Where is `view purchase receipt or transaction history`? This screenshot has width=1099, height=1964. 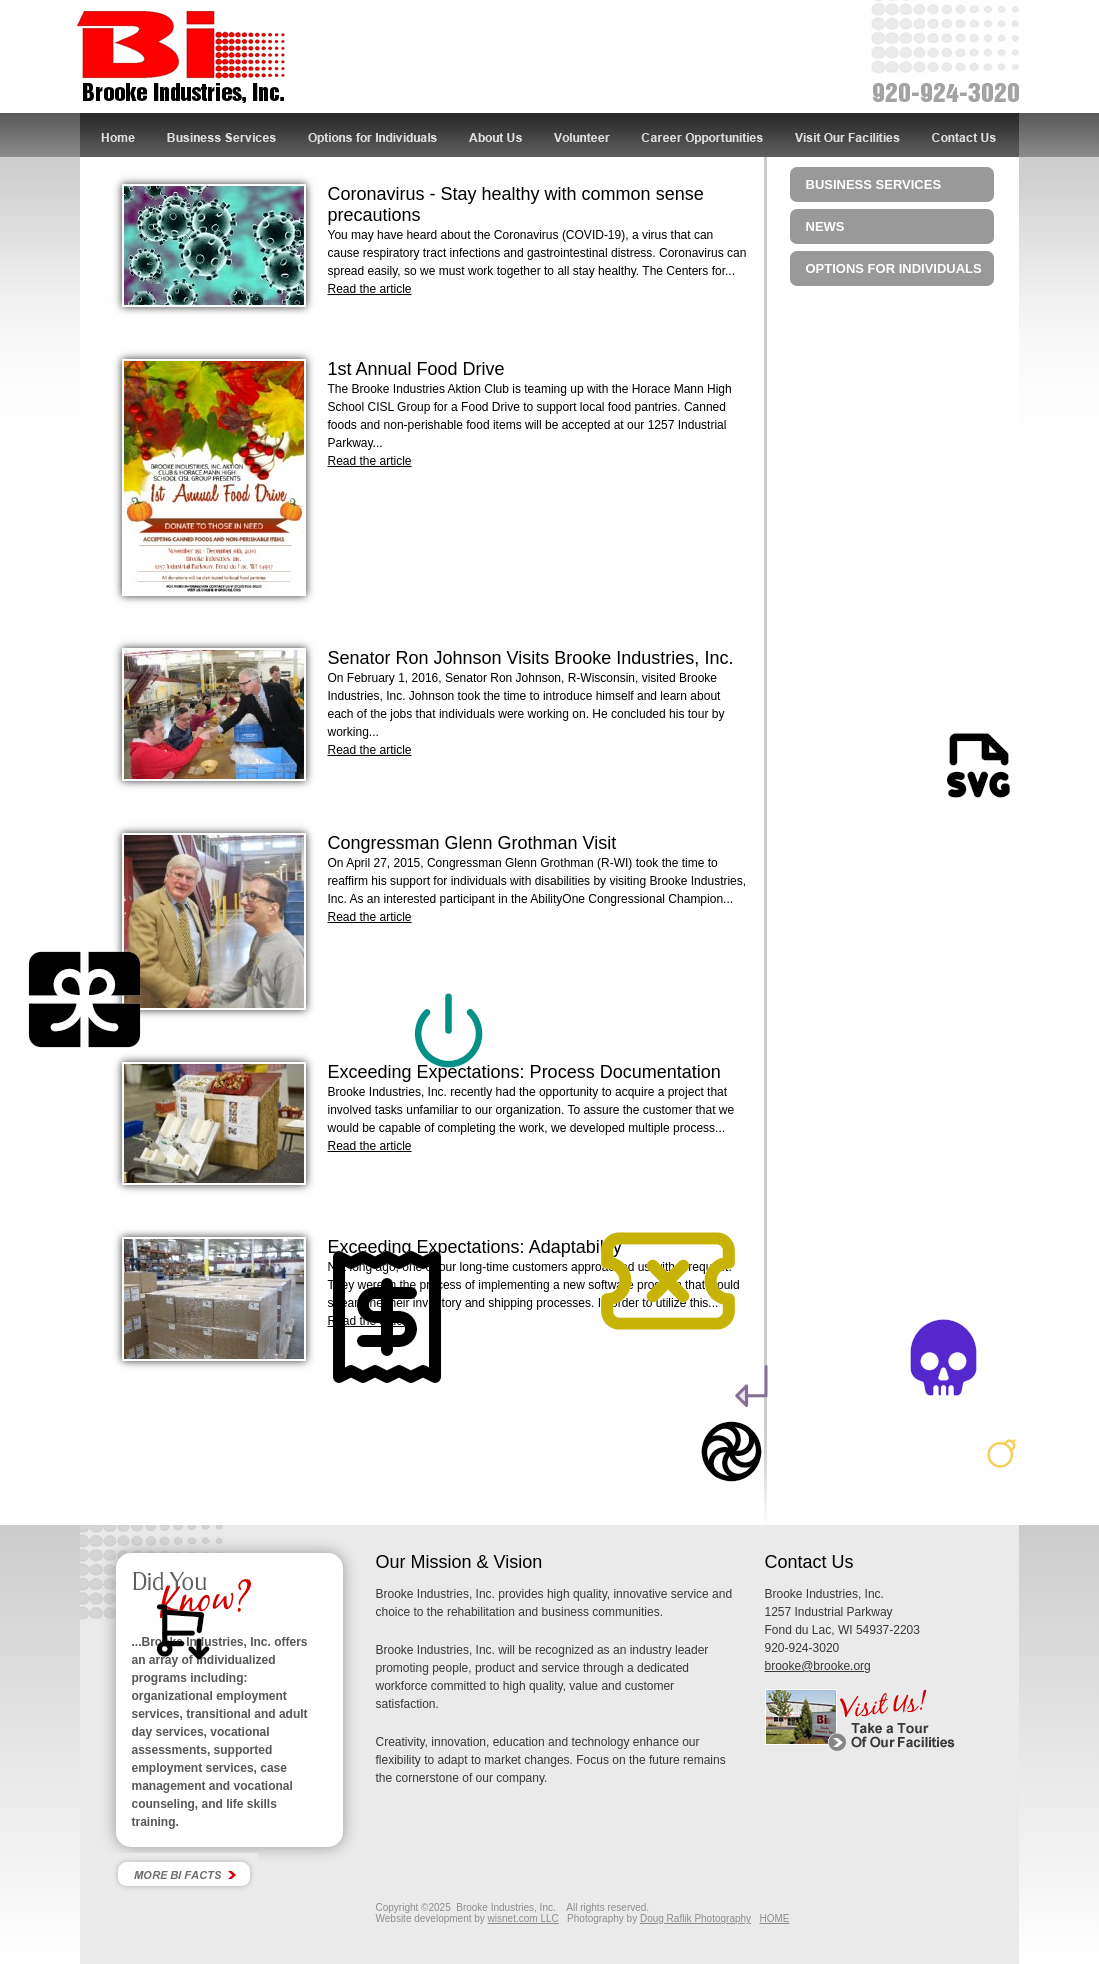 view purchase receipt or transaction history is located at coordinates (387, 1317).